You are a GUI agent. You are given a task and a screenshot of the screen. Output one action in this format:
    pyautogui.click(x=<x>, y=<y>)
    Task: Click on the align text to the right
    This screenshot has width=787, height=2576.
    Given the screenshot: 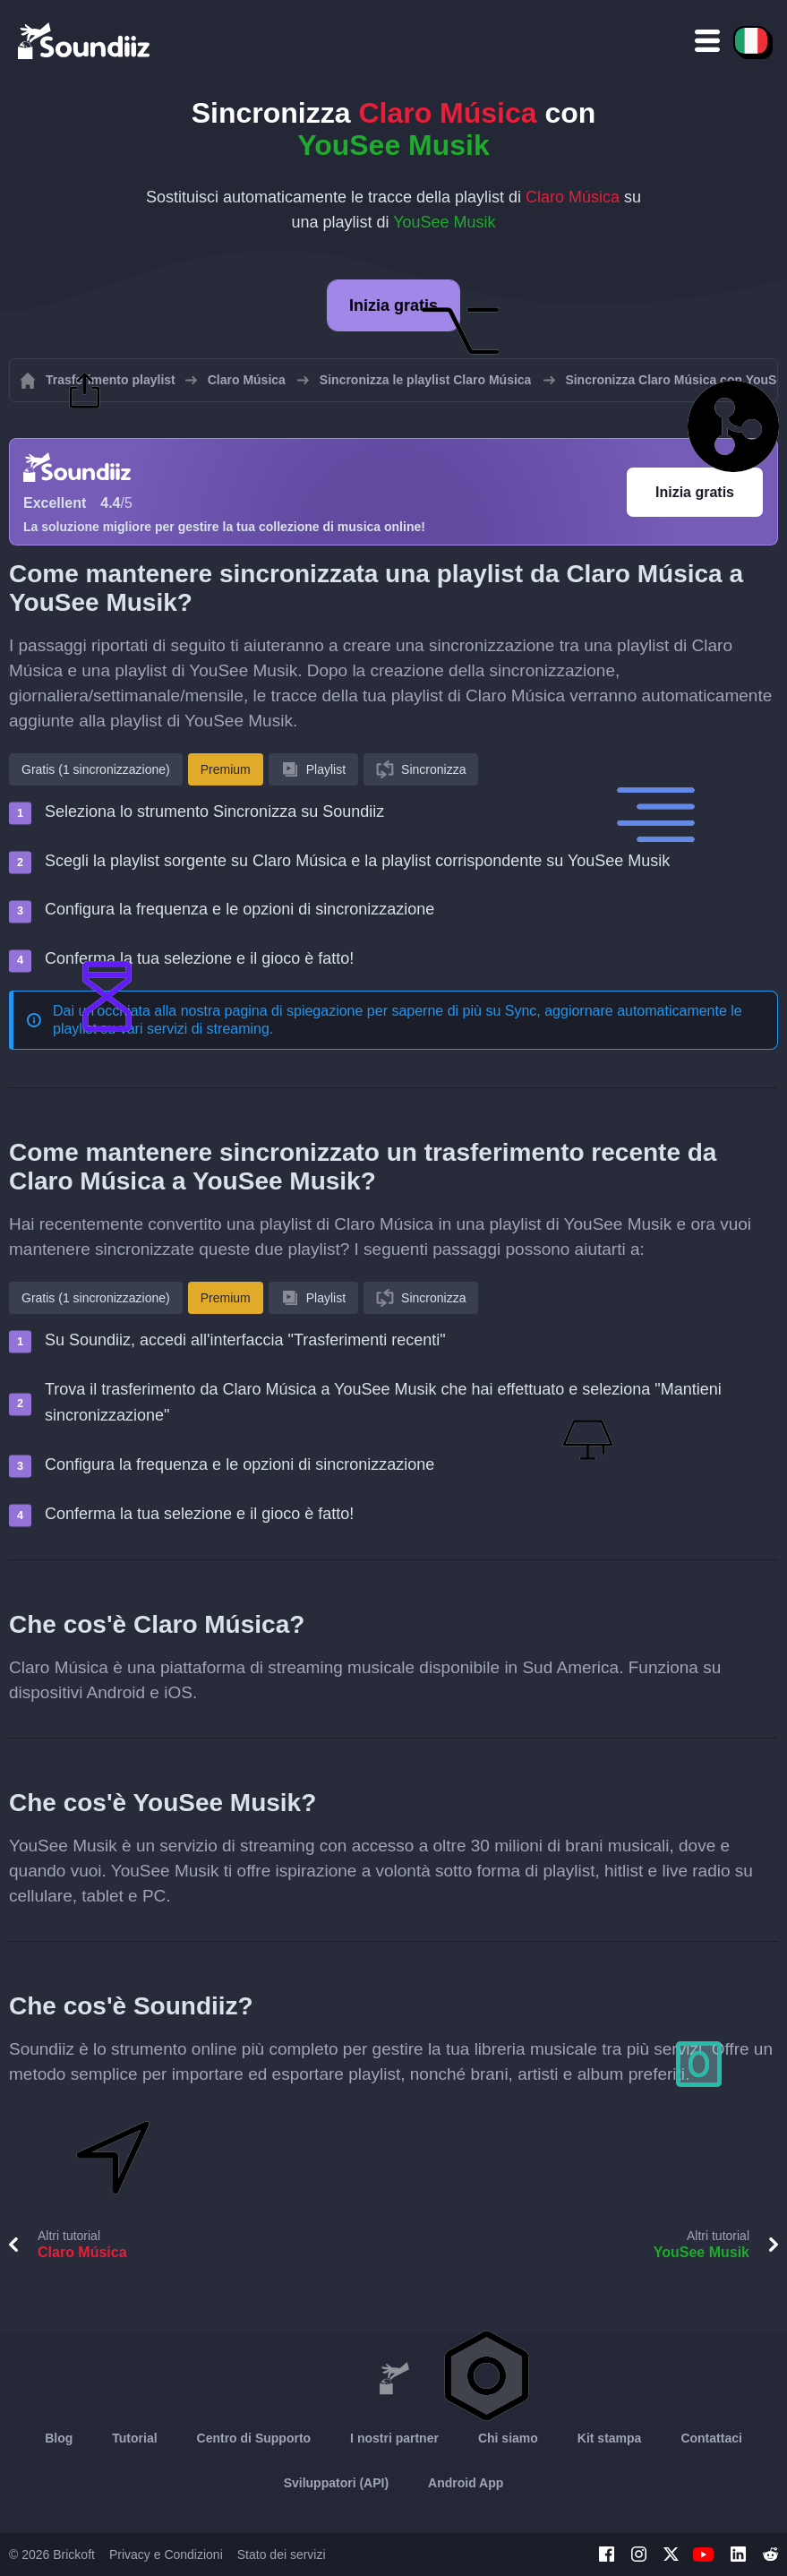 What is the action you would take?
    pyautogui.click(x=655, y=816)
    